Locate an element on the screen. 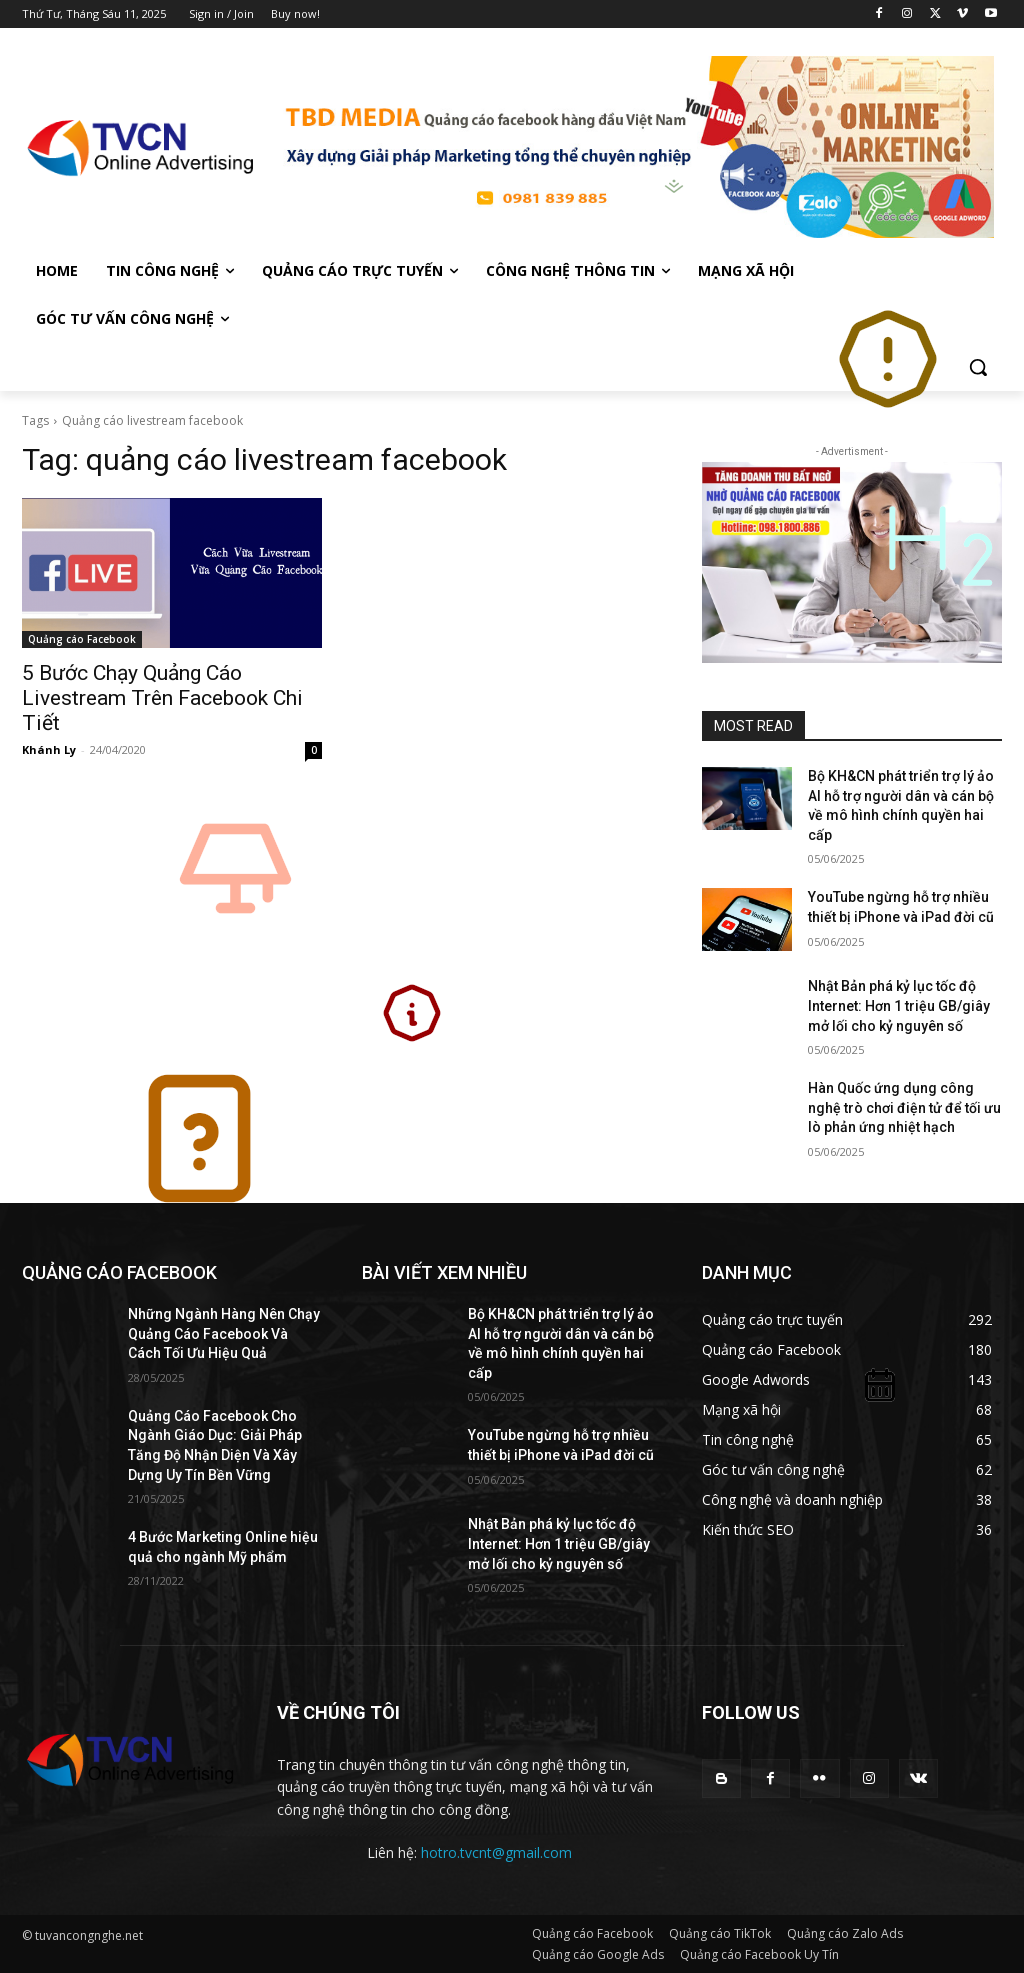 The width and height of the screenshot is (1024, 1973). view more information or details is located at coordinates (412, 1013).